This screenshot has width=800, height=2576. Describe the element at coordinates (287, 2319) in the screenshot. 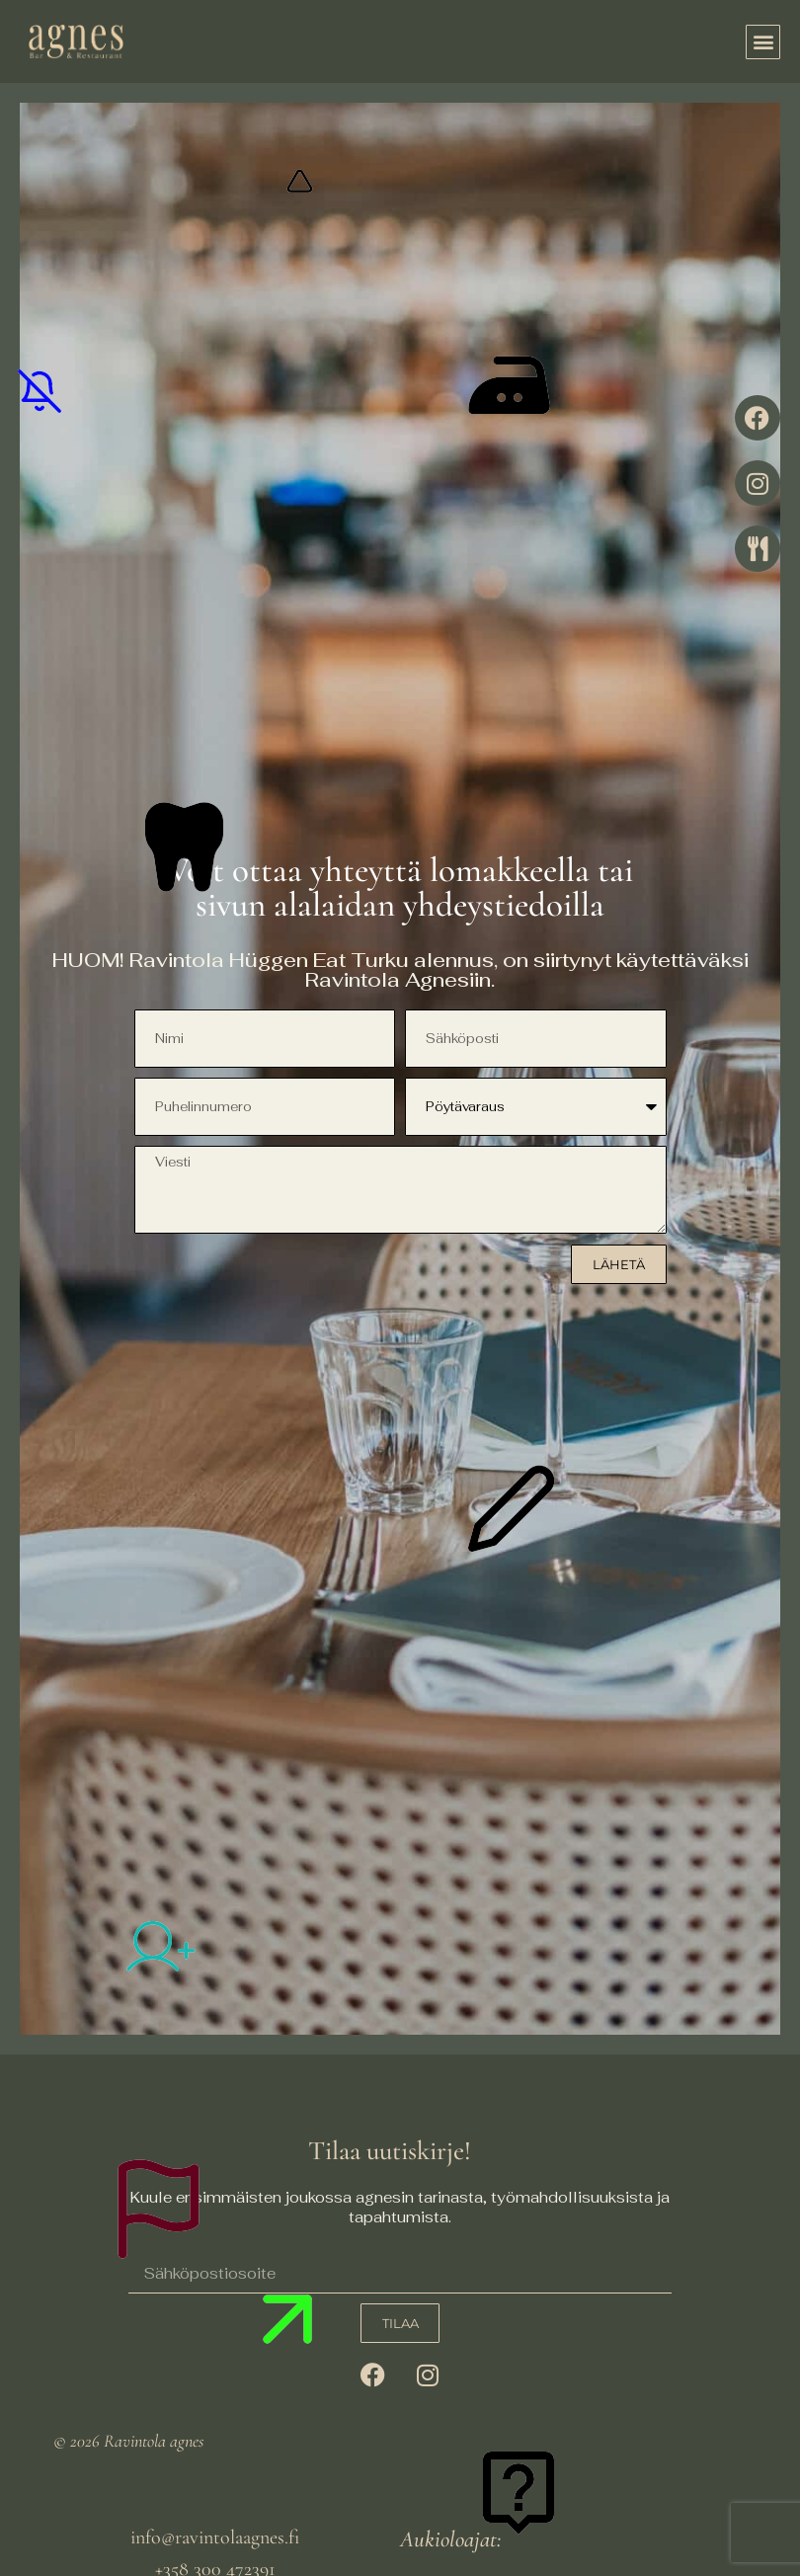

I see `open link in new tab or window` at that location.